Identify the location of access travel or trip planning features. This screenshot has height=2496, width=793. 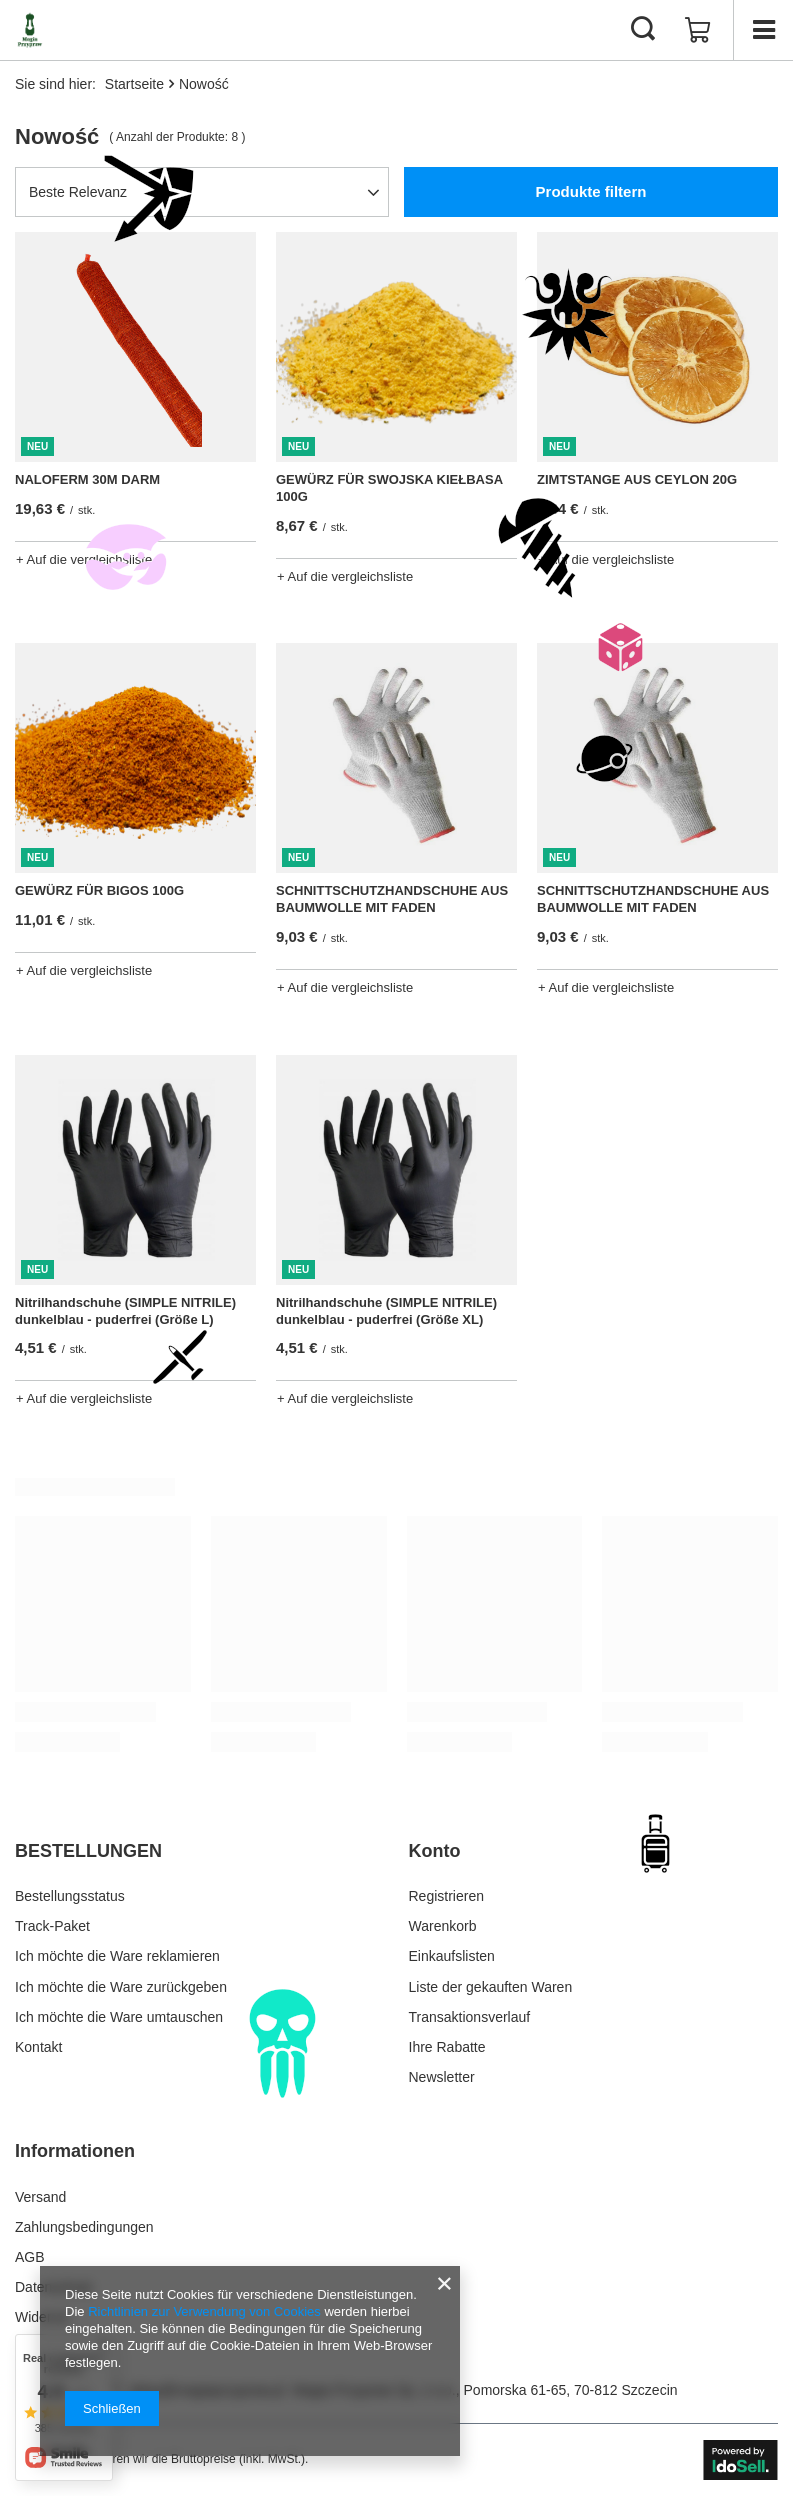
(655, 1843).